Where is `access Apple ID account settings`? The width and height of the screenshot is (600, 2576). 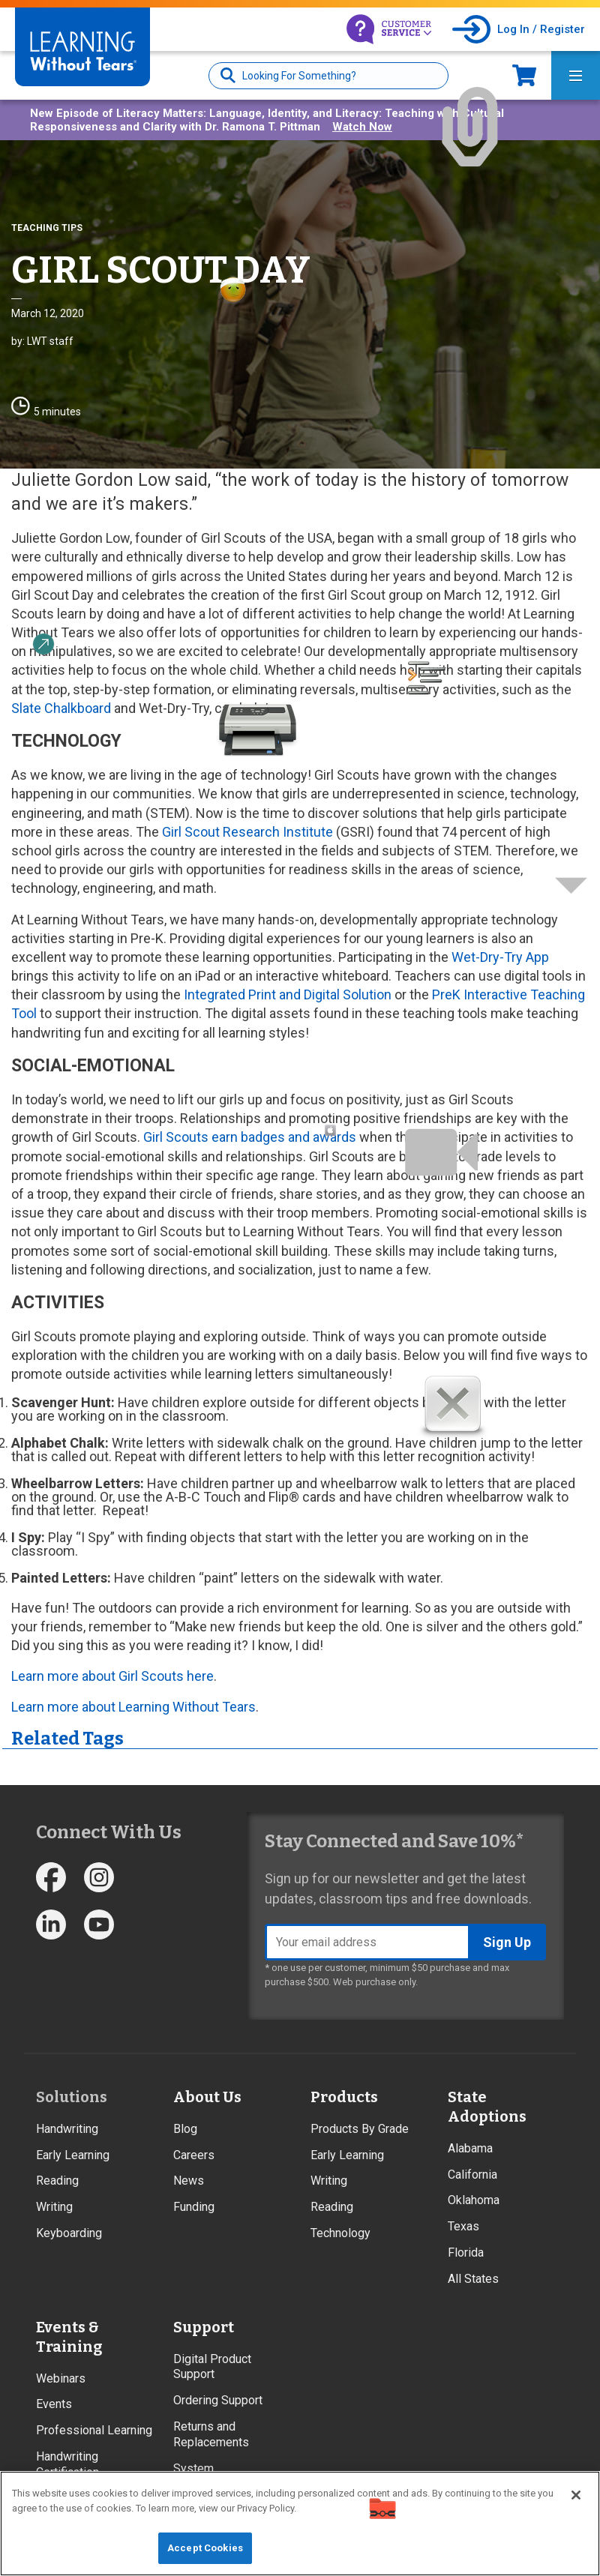 access Apple ID account settings is located at coordinates (330, 1130).